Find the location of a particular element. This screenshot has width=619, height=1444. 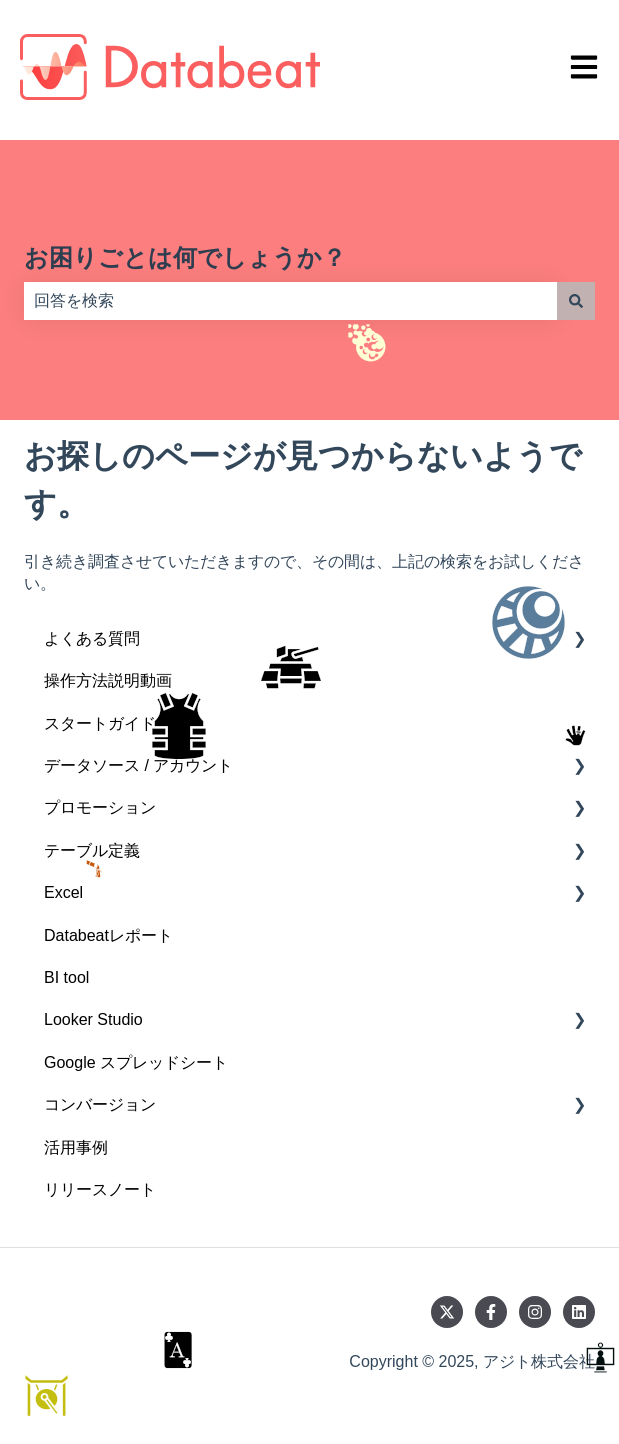

trigger a sound or audio alert is located at coordinates (46, 1395).